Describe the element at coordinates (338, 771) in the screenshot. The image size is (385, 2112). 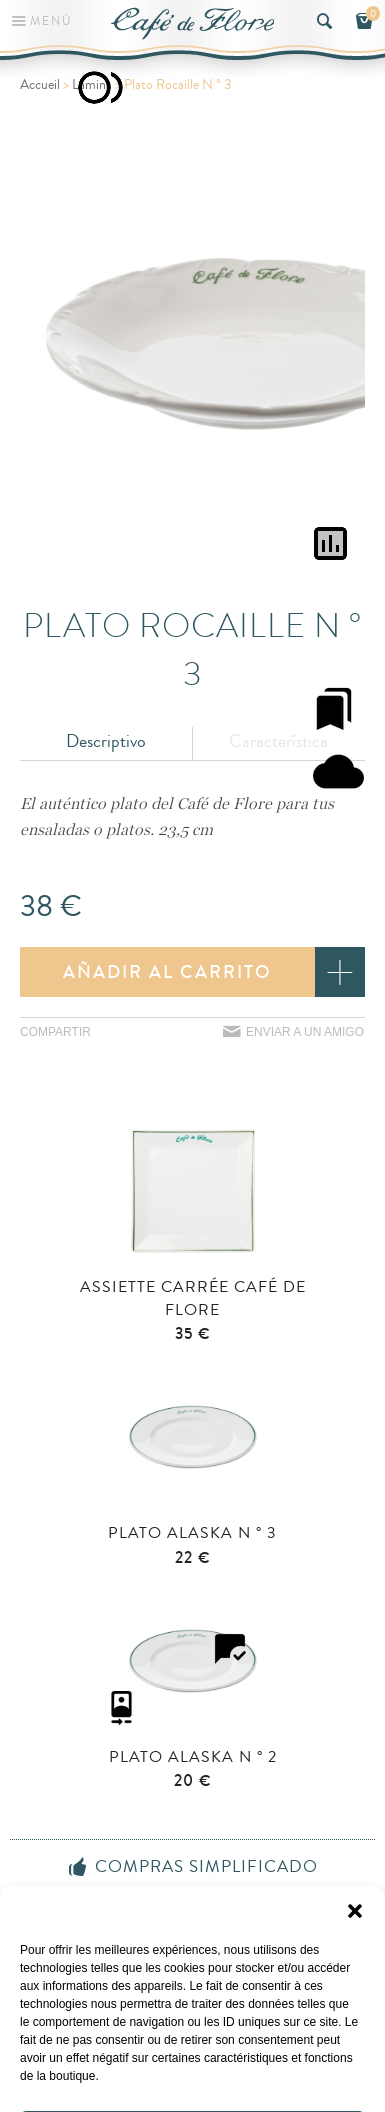
I see `indicates cloudy weather conditions` at that location.